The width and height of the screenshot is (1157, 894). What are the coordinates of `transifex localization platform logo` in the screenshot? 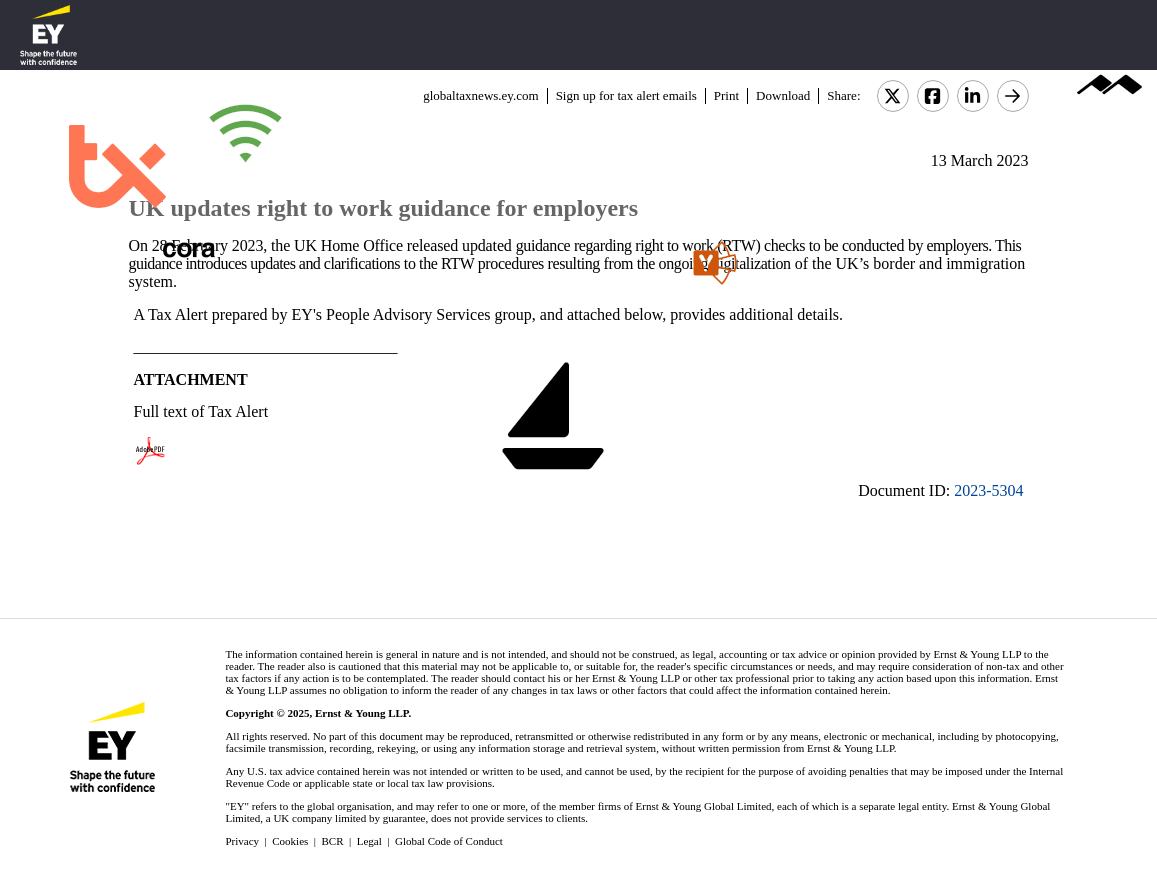 It's located at (117, 166).